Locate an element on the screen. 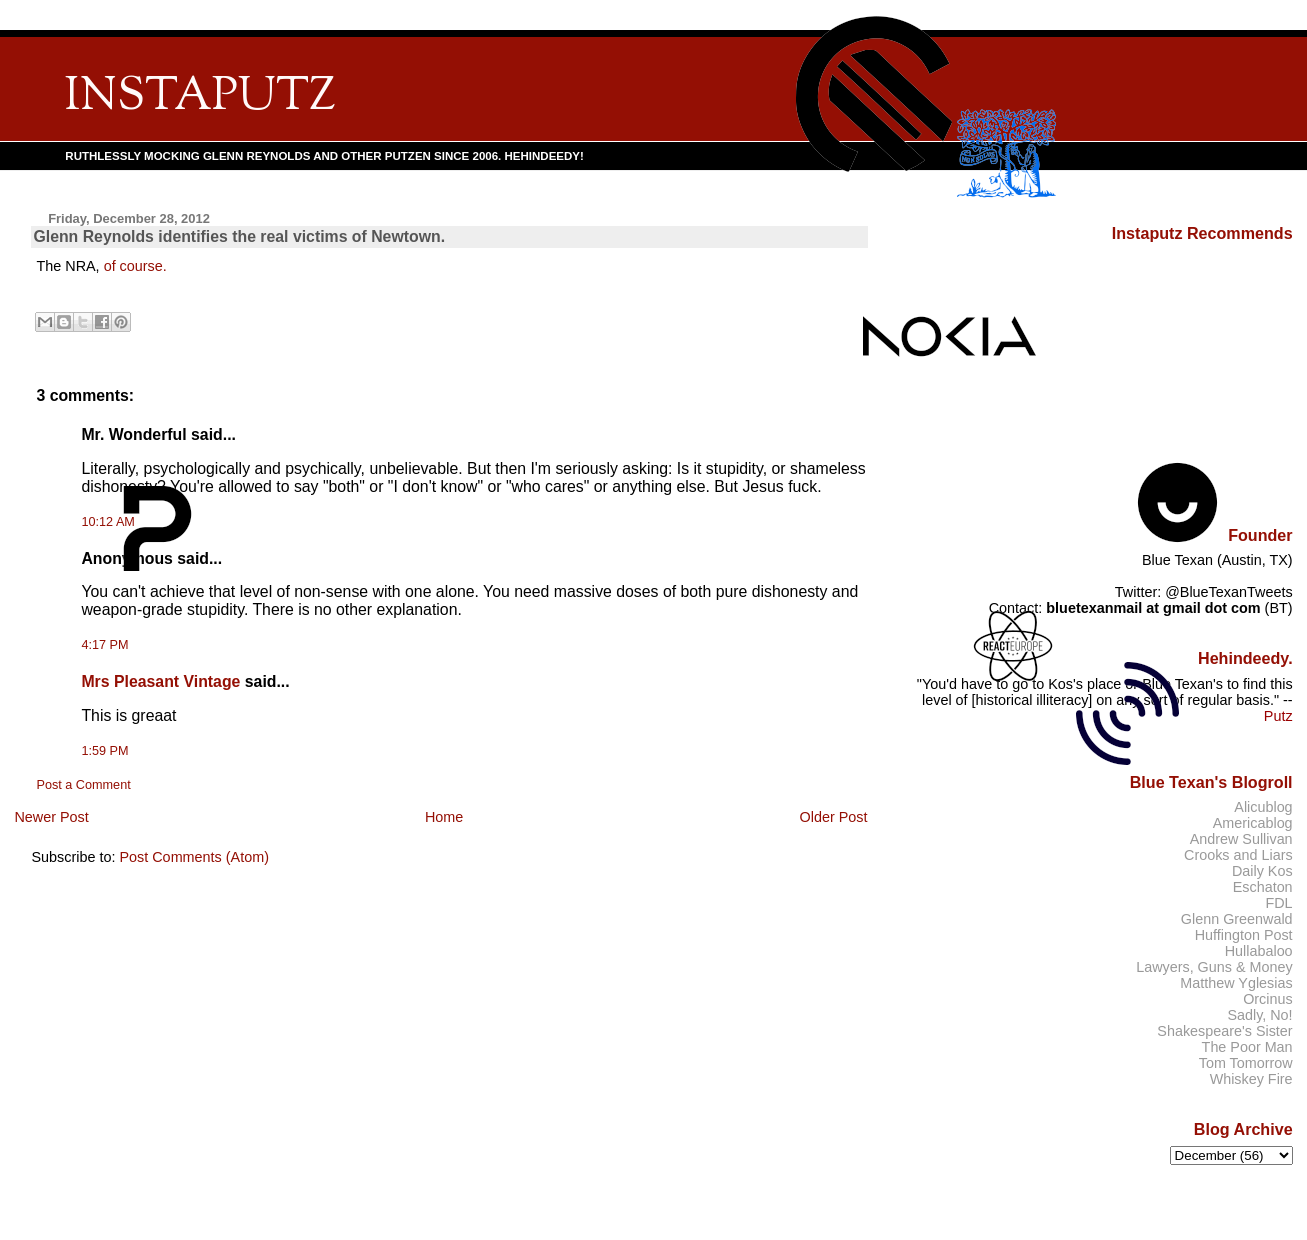 This screenshot has width=1307, height=1240. react europe conference logo is located at coordinates (1013, 646).